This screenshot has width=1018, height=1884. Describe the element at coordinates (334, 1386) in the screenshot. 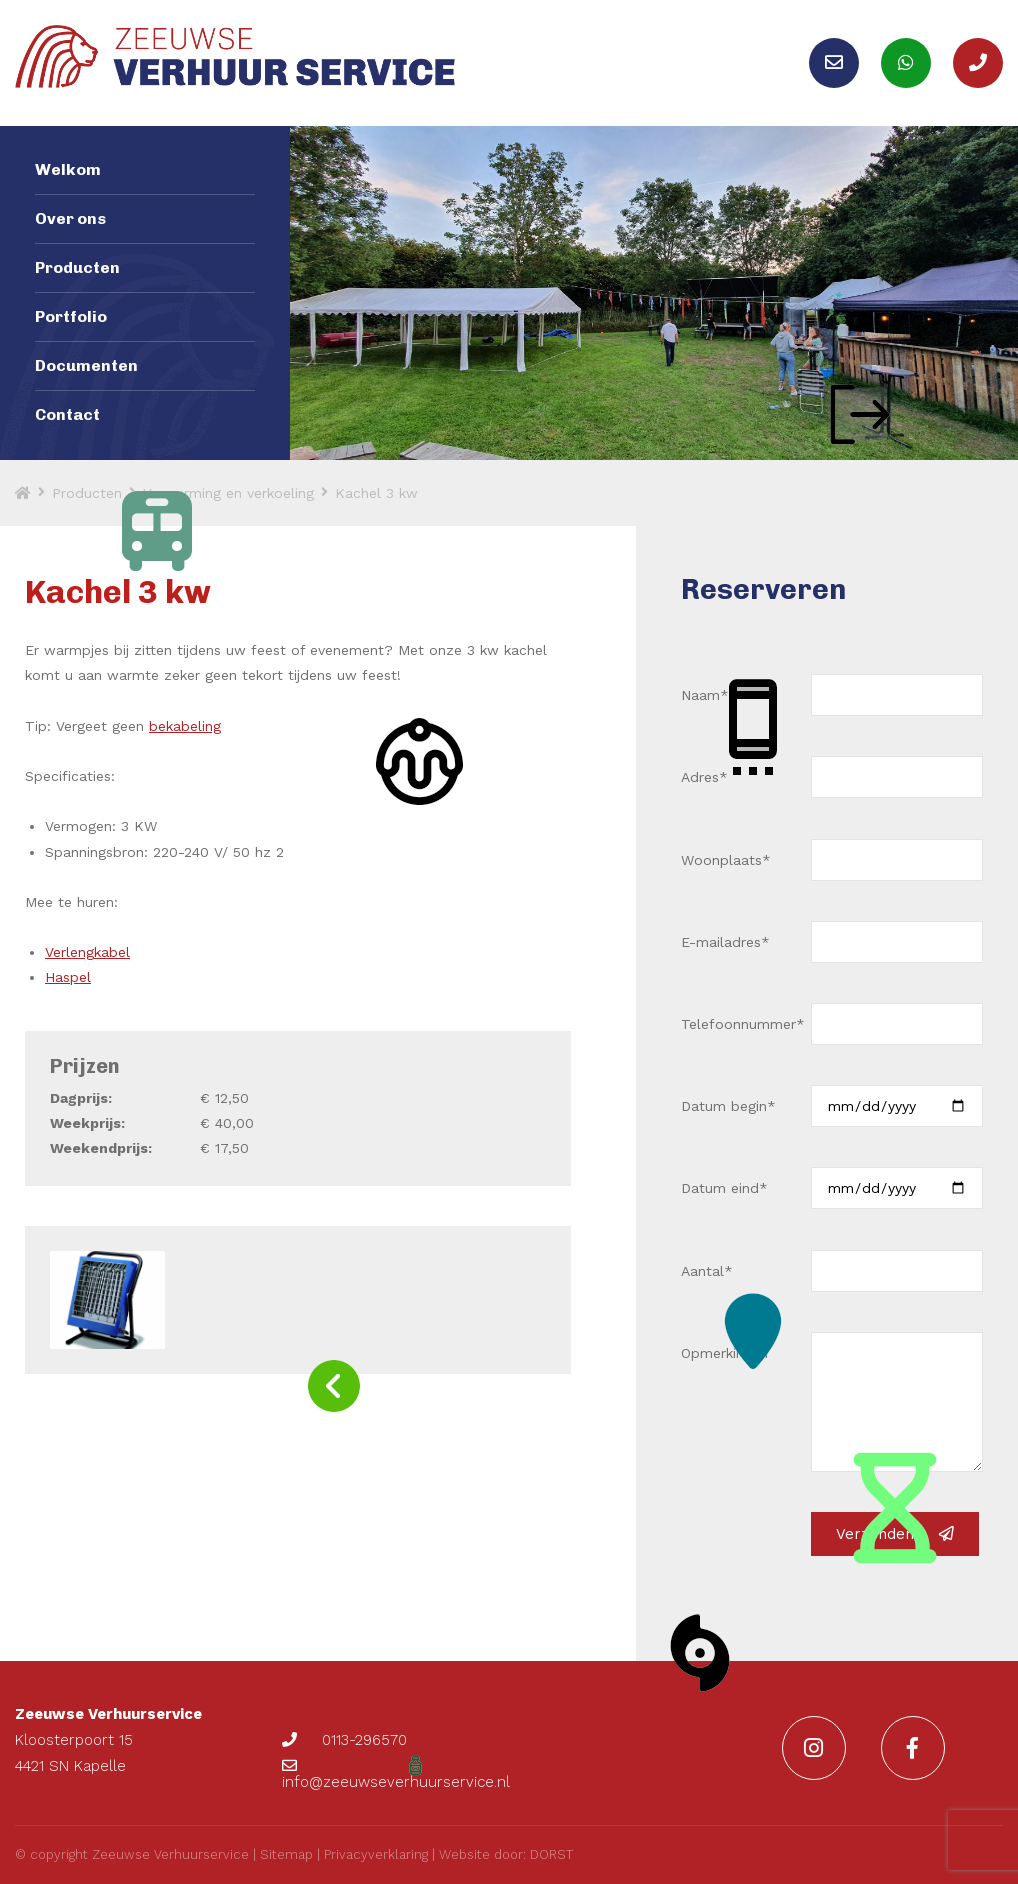

I see `go back to the previous screen` at that location.